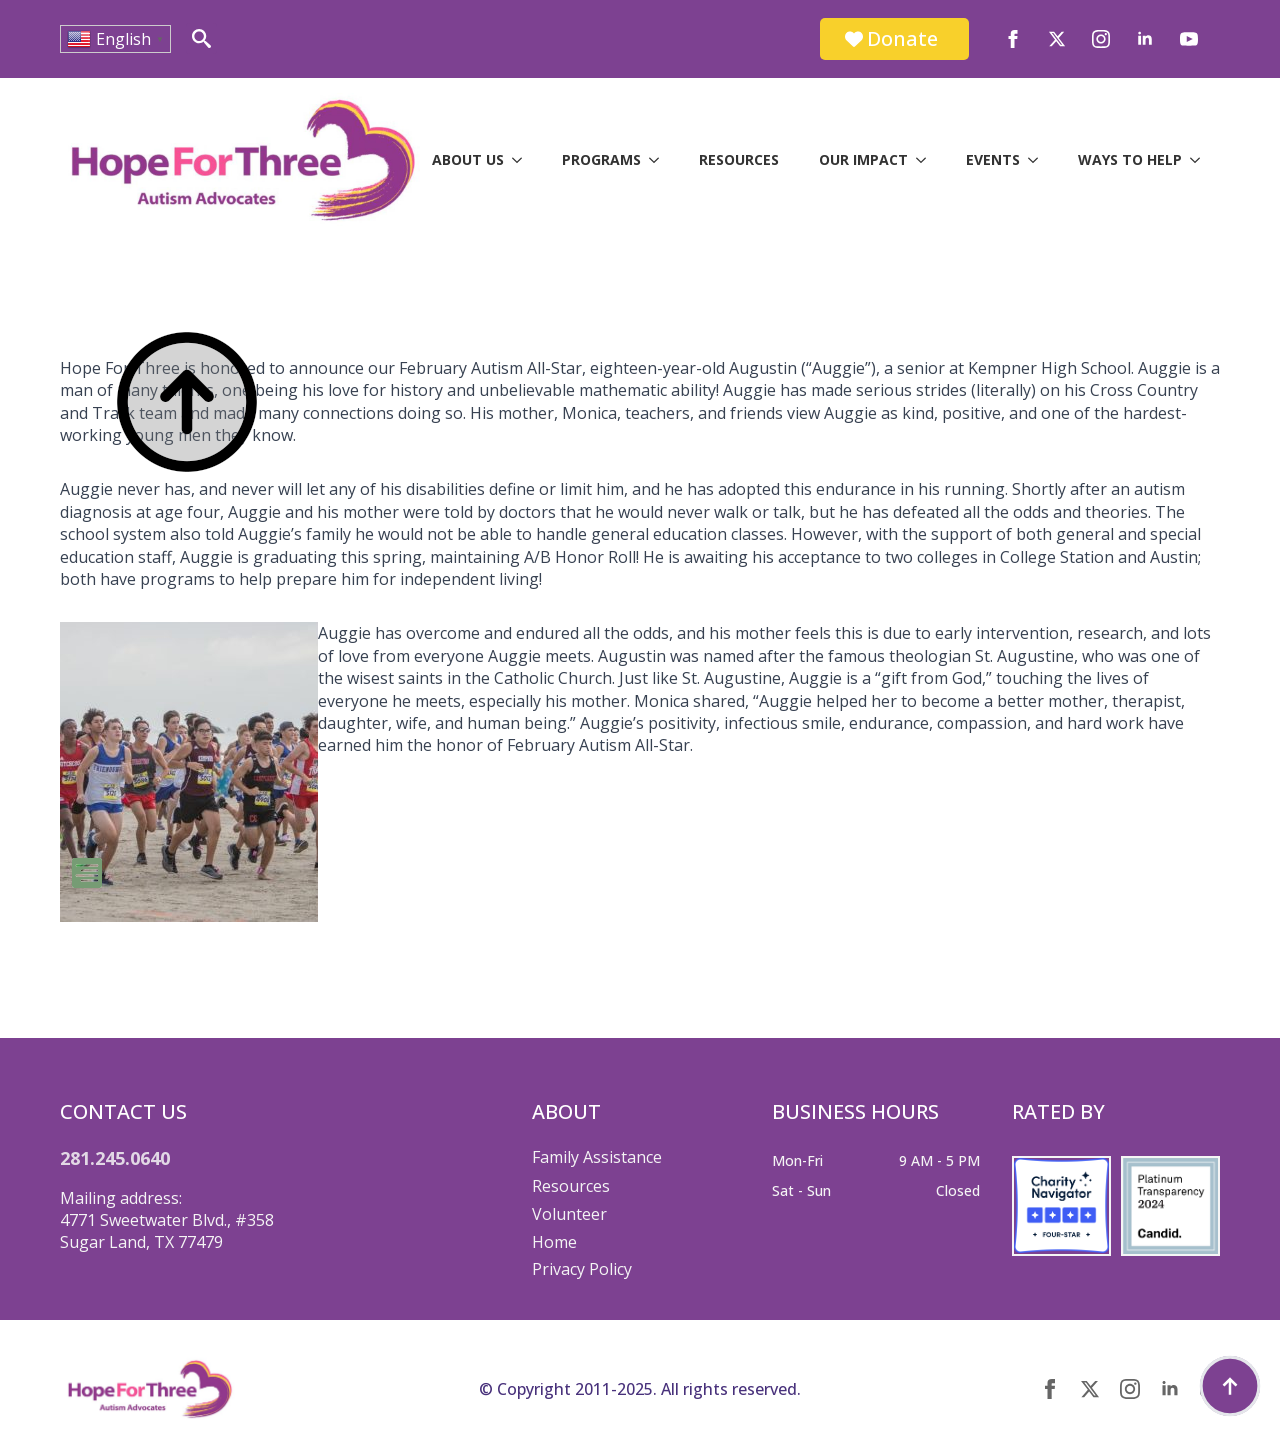 The height and width of the screenshot is (1436, 1280). I want to click on align text to the right, so click(87, 873).